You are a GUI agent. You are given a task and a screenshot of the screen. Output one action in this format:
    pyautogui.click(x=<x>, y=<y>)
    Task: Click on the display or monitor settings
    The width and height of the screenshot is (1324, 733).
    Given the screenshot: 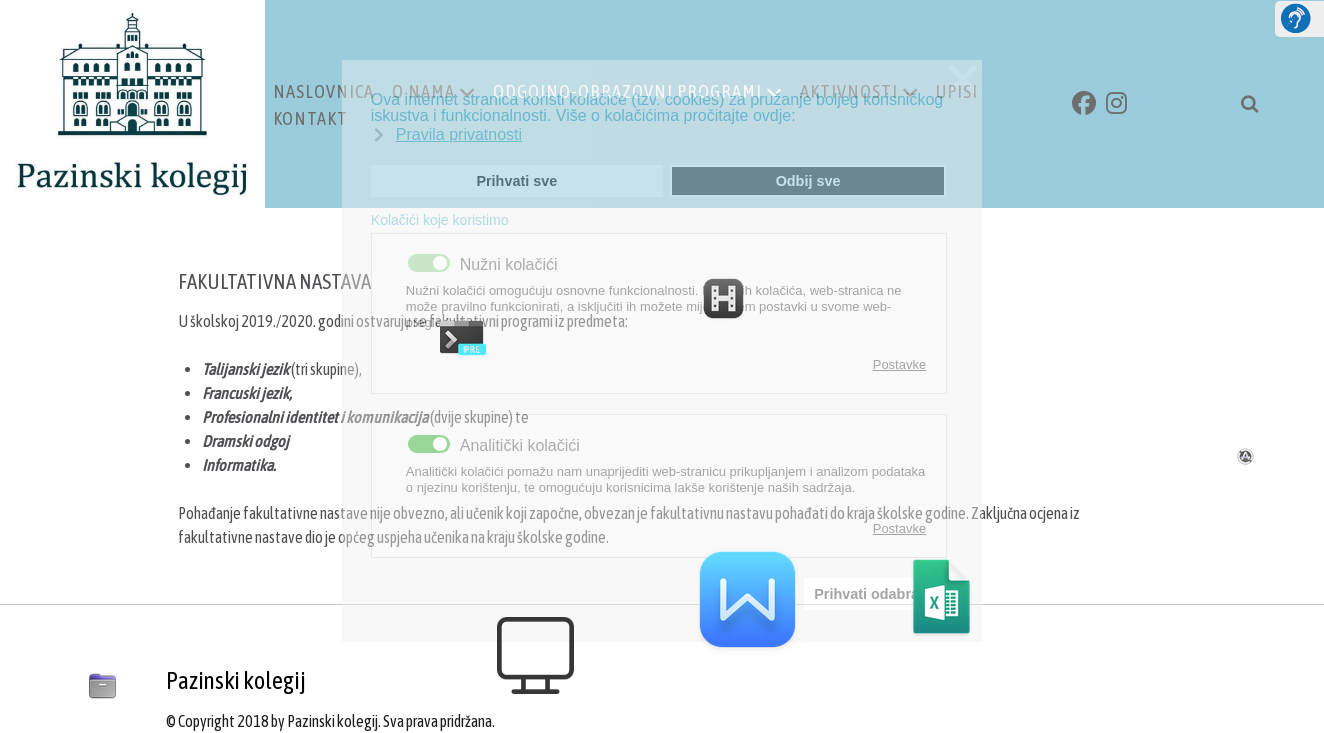 What is the action you would take?
    pyautogui.click(x=535, y=655)
    